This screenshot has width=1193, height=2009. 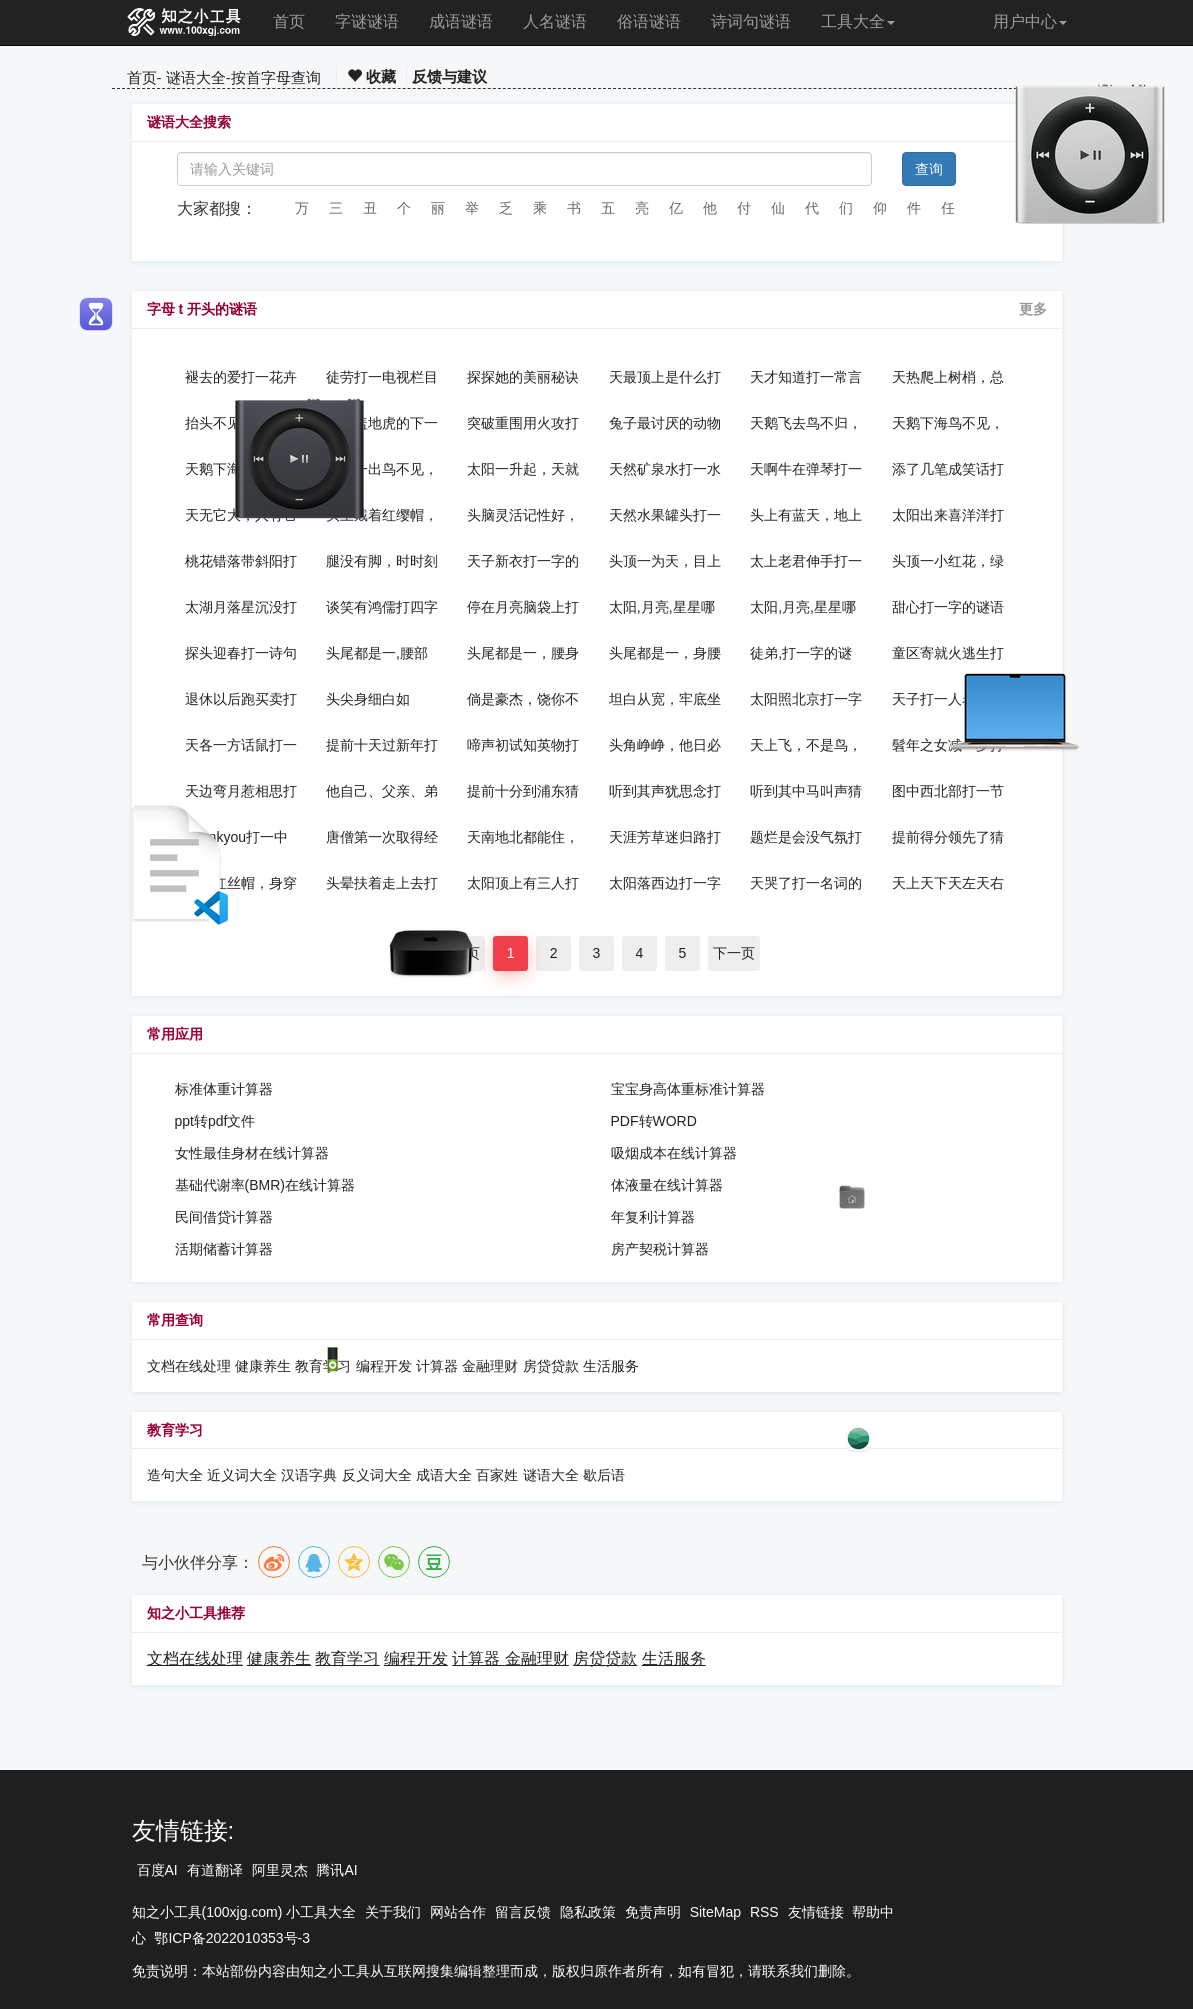 I want to click on open Flow app for focus or productivity sessions, so click(x=858, y=1438).